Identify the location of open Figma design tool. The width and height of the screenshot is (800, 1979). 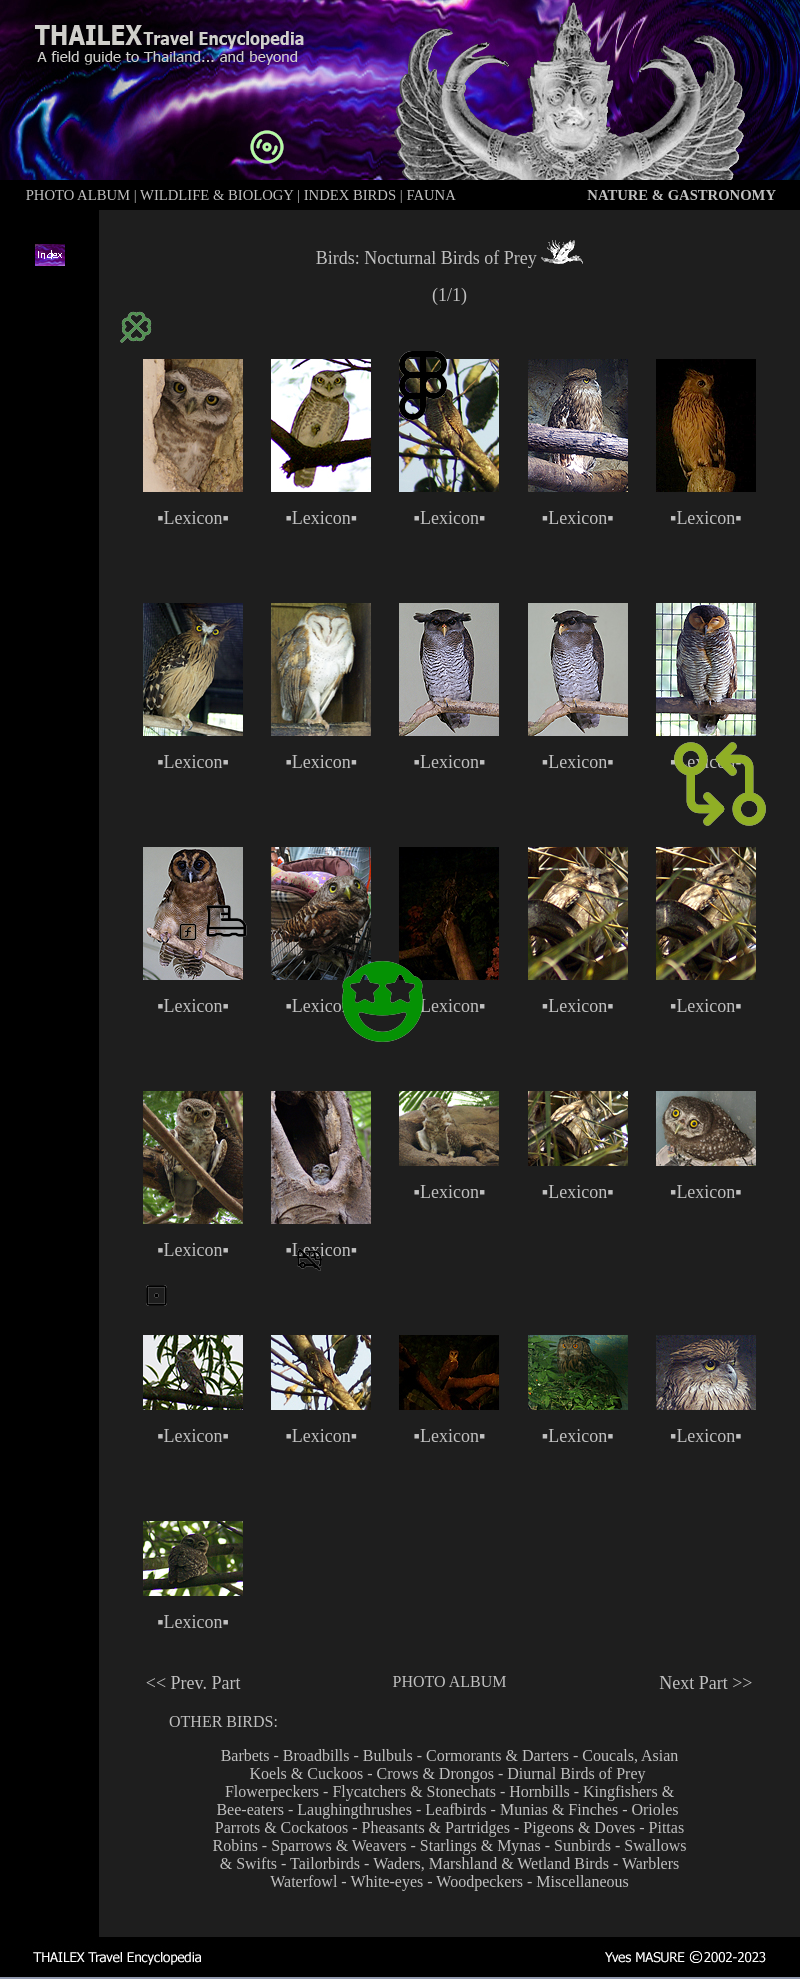
(423, 384).